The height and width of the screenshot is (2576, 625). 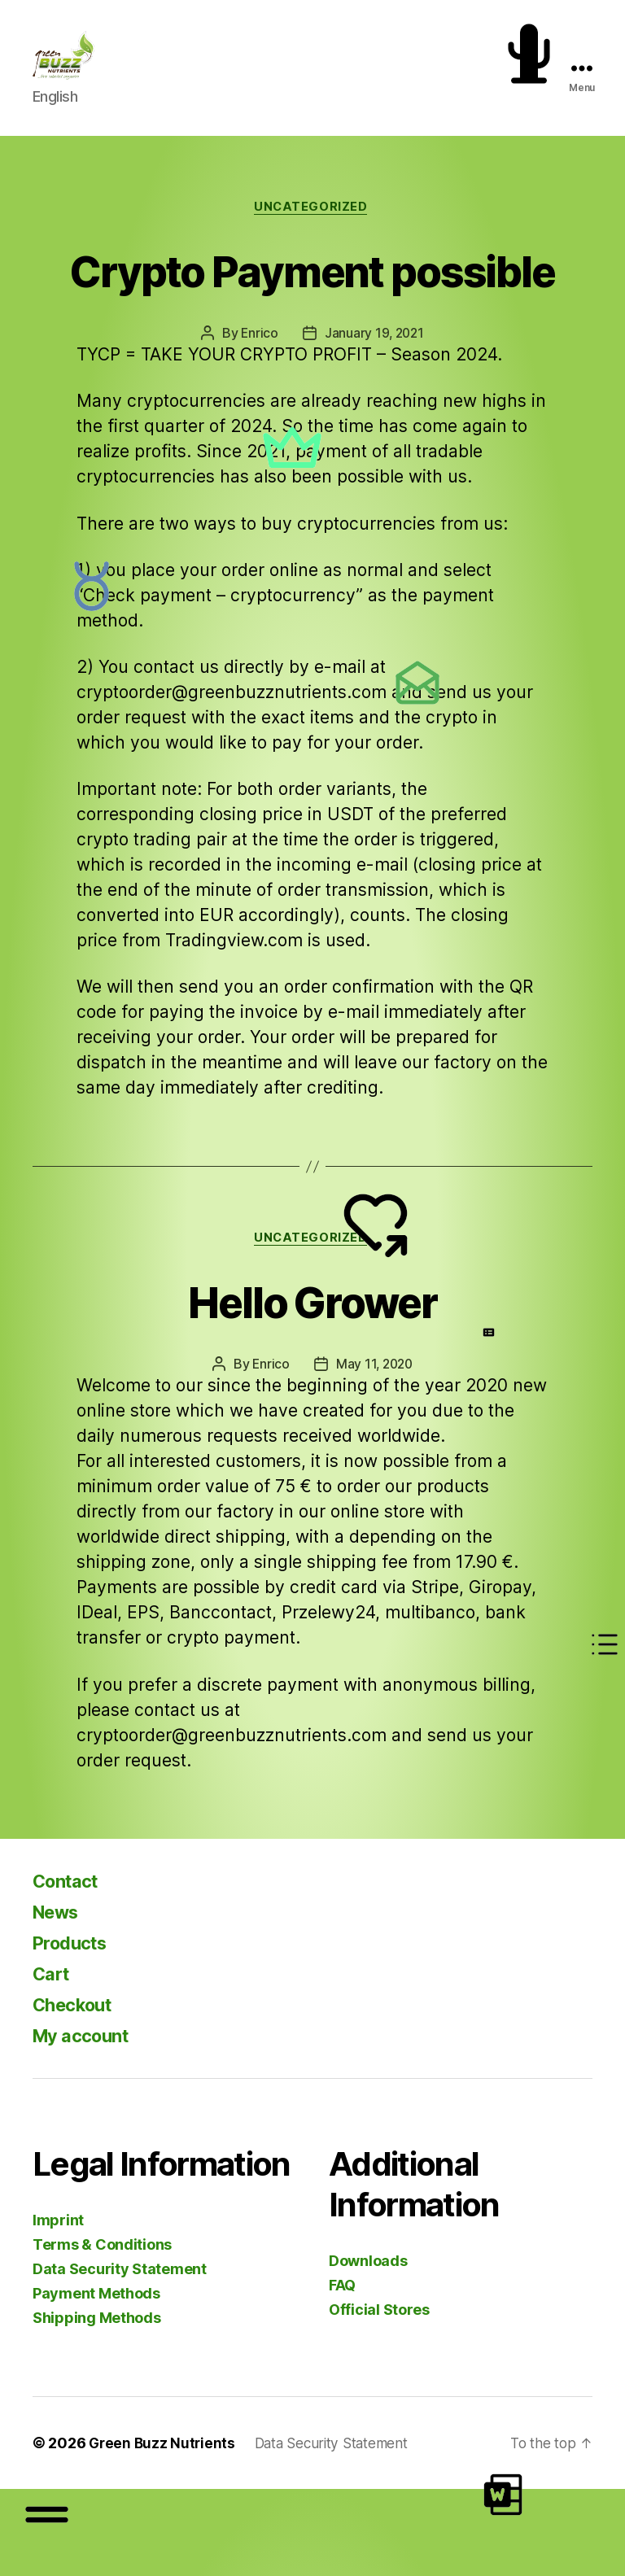 I want to click on indicates a read or opened email, so click(x=417, y=683).